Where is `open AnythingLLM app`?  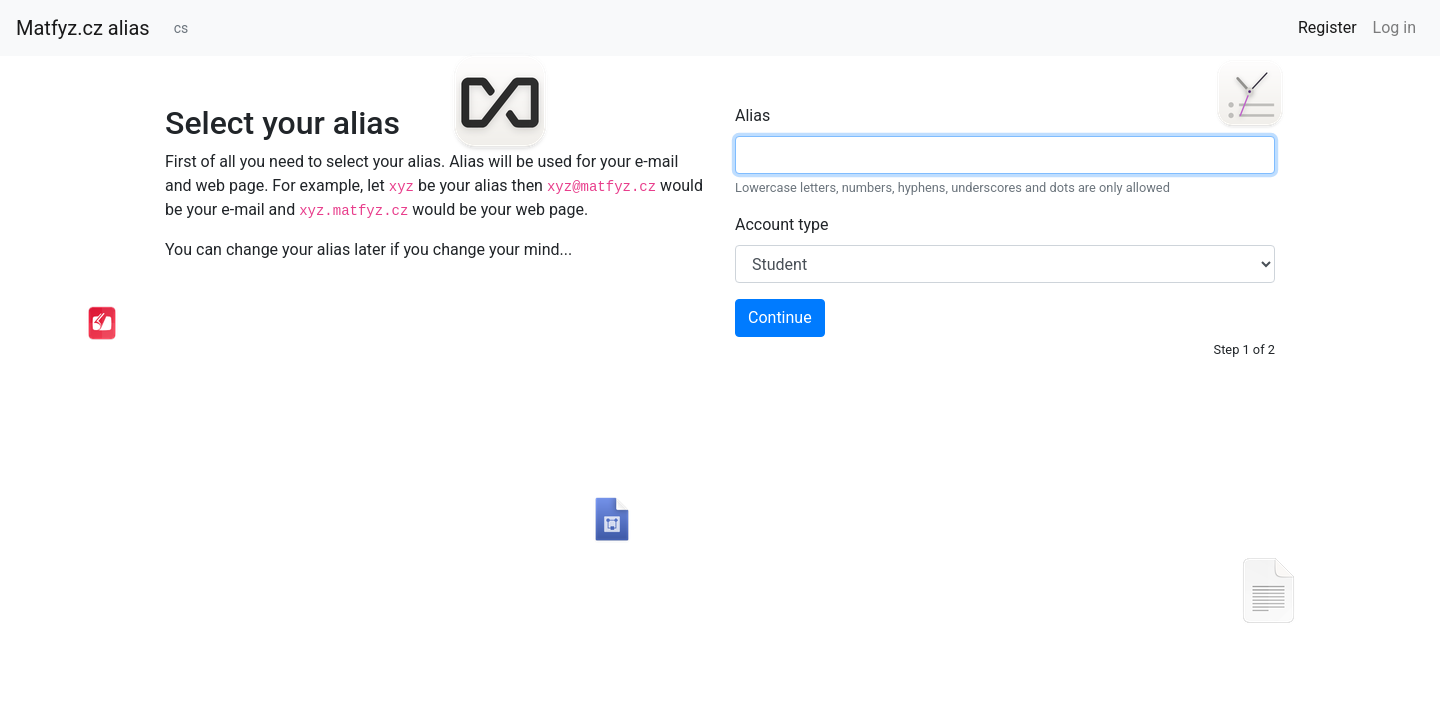
open AnythingLLM app is located at coordinates (500, 101).